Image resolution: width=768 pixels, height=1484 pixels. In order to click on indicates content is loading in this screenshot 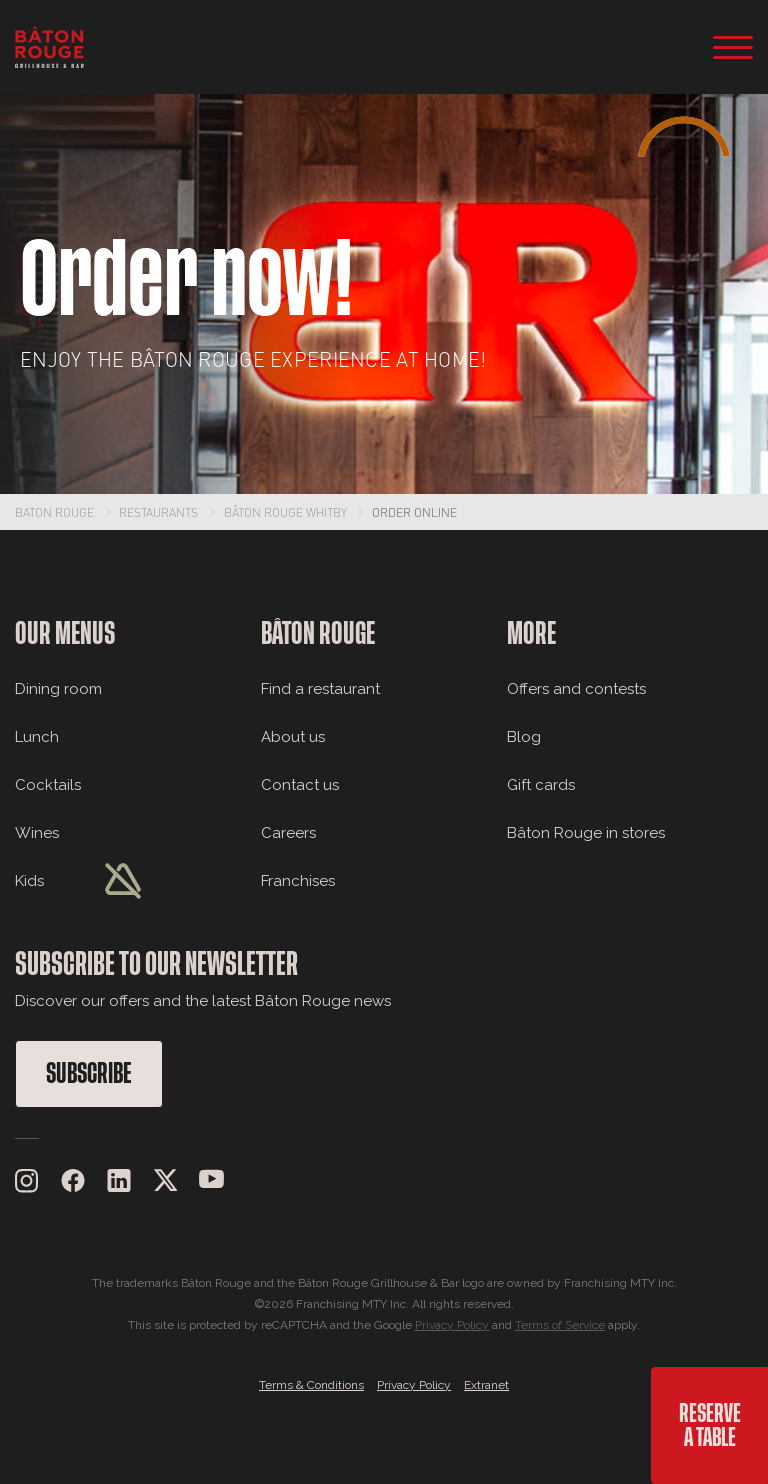, I will do `click(684, 163)`.